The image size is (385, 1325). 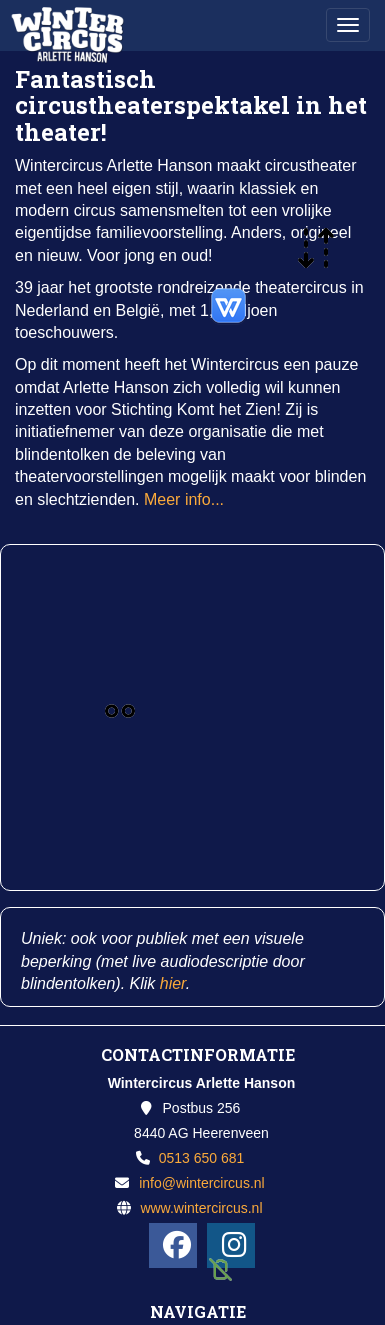 What do you see at coordinates (316, 248) in the screenshot?
I see `transfer data between two sources` at bounding box center [316, 248].